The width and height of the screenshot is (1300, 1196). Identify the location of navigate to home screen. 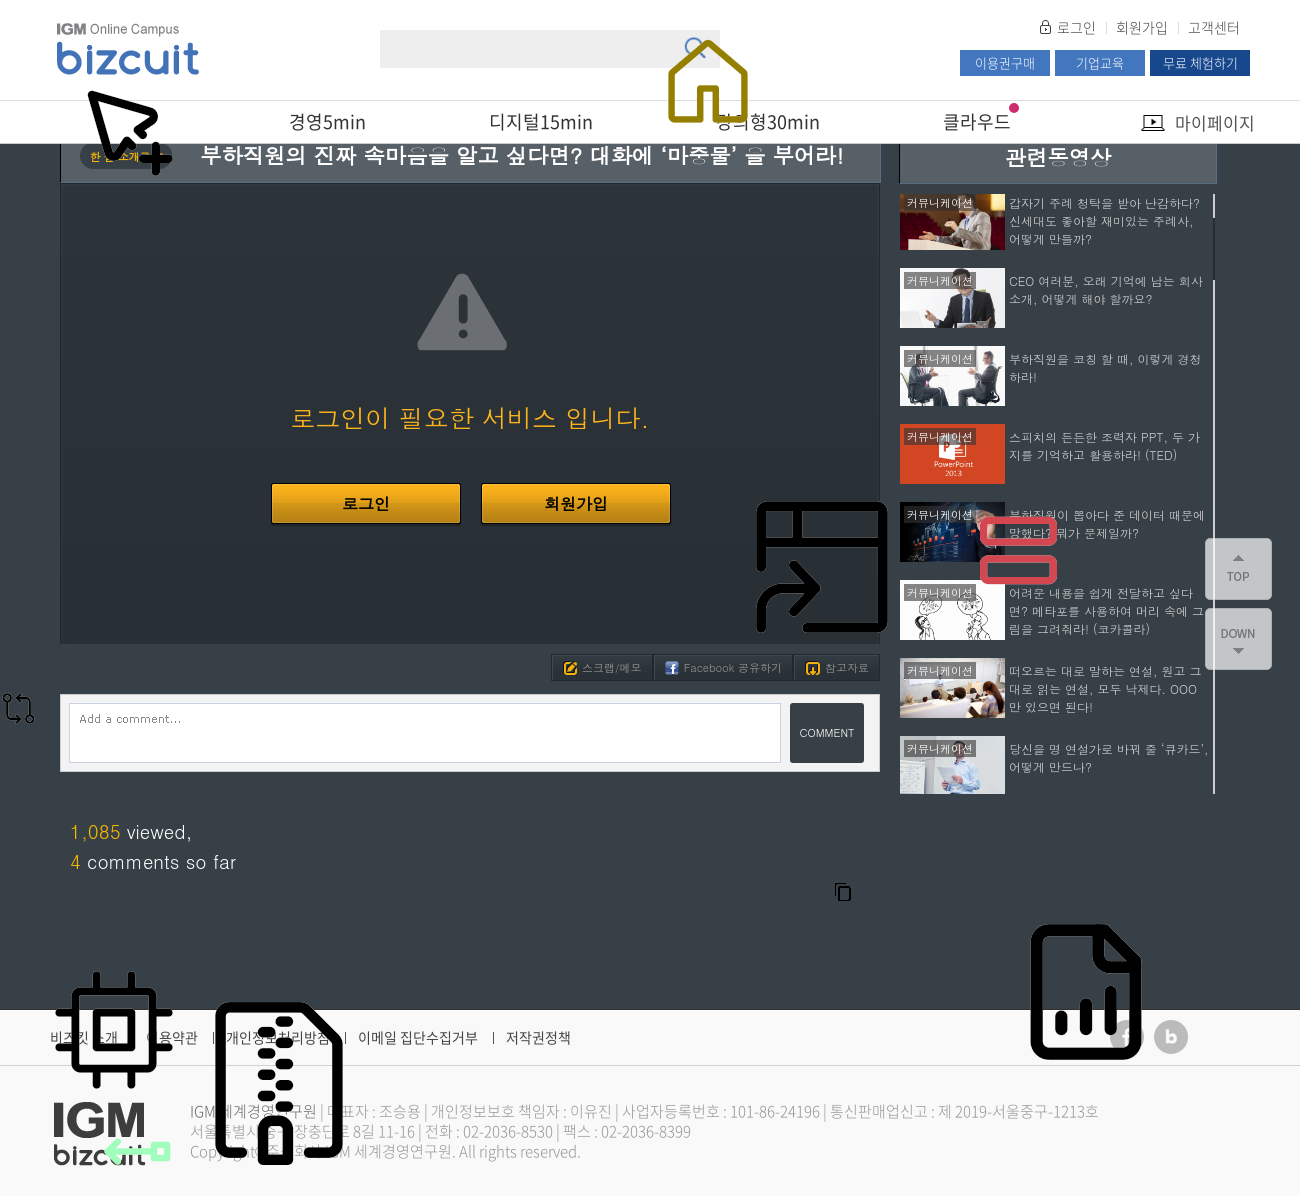
(708, 83).